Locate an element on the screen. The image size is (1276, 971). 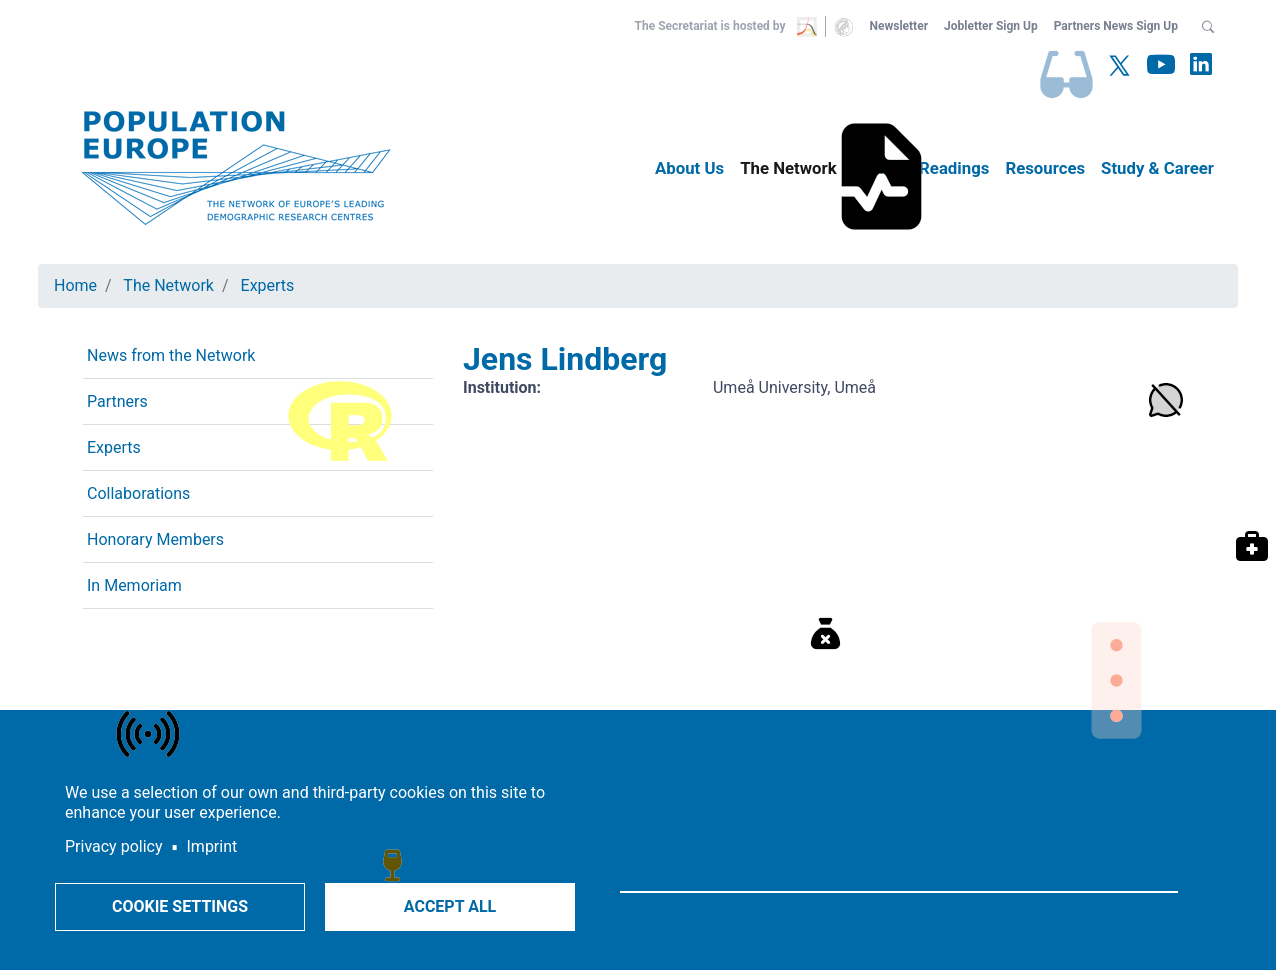
enable reading mode is located at coordinates (1066, 74).